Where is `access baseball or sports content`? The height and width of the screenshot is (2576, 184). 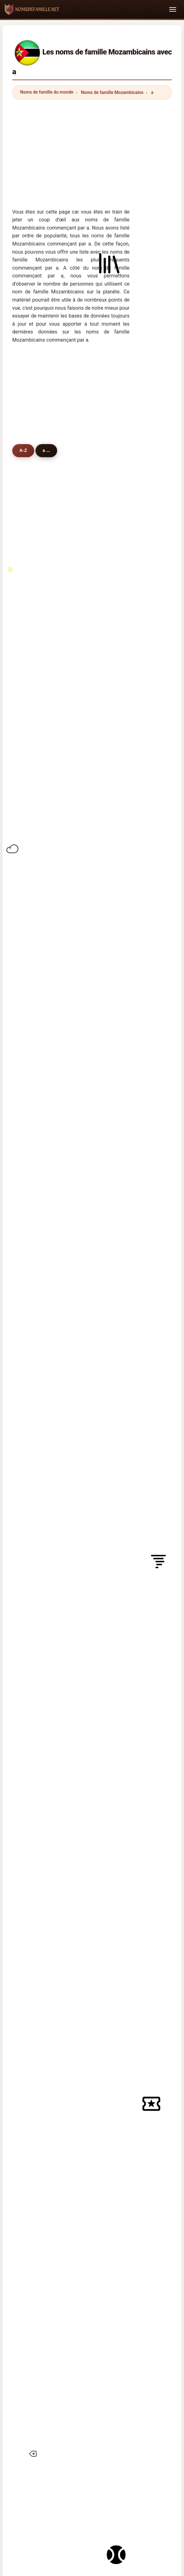
access baseball or sports content is located at coordinates (116, 2555).